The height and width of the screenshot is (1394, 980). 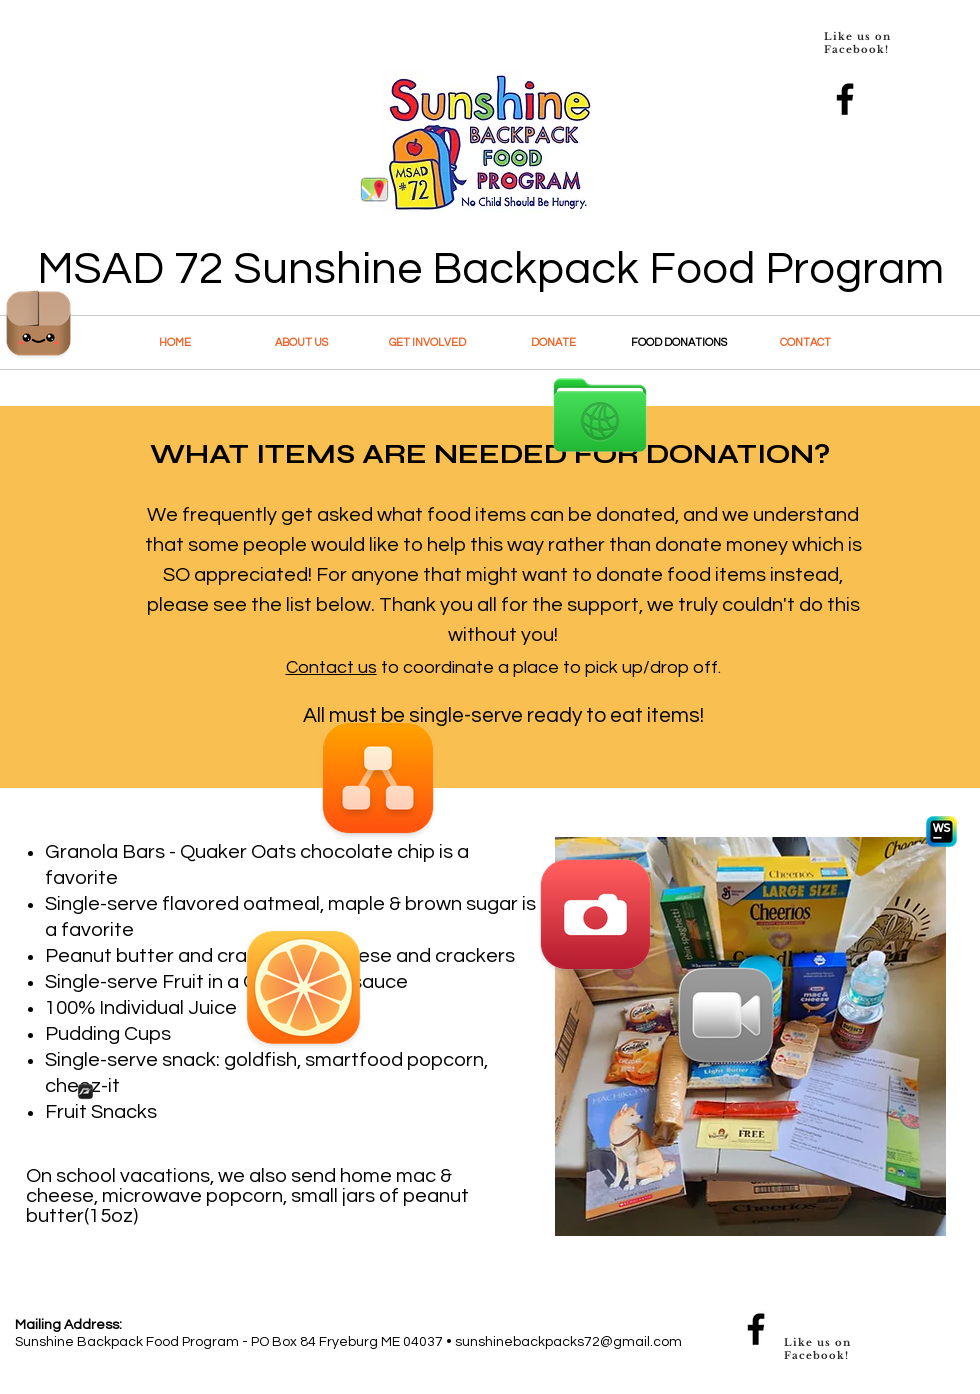 What do you see at coordinates (595, 914) in the screenshot?
I see `take a screenshot` at bounding box center [595, 914].